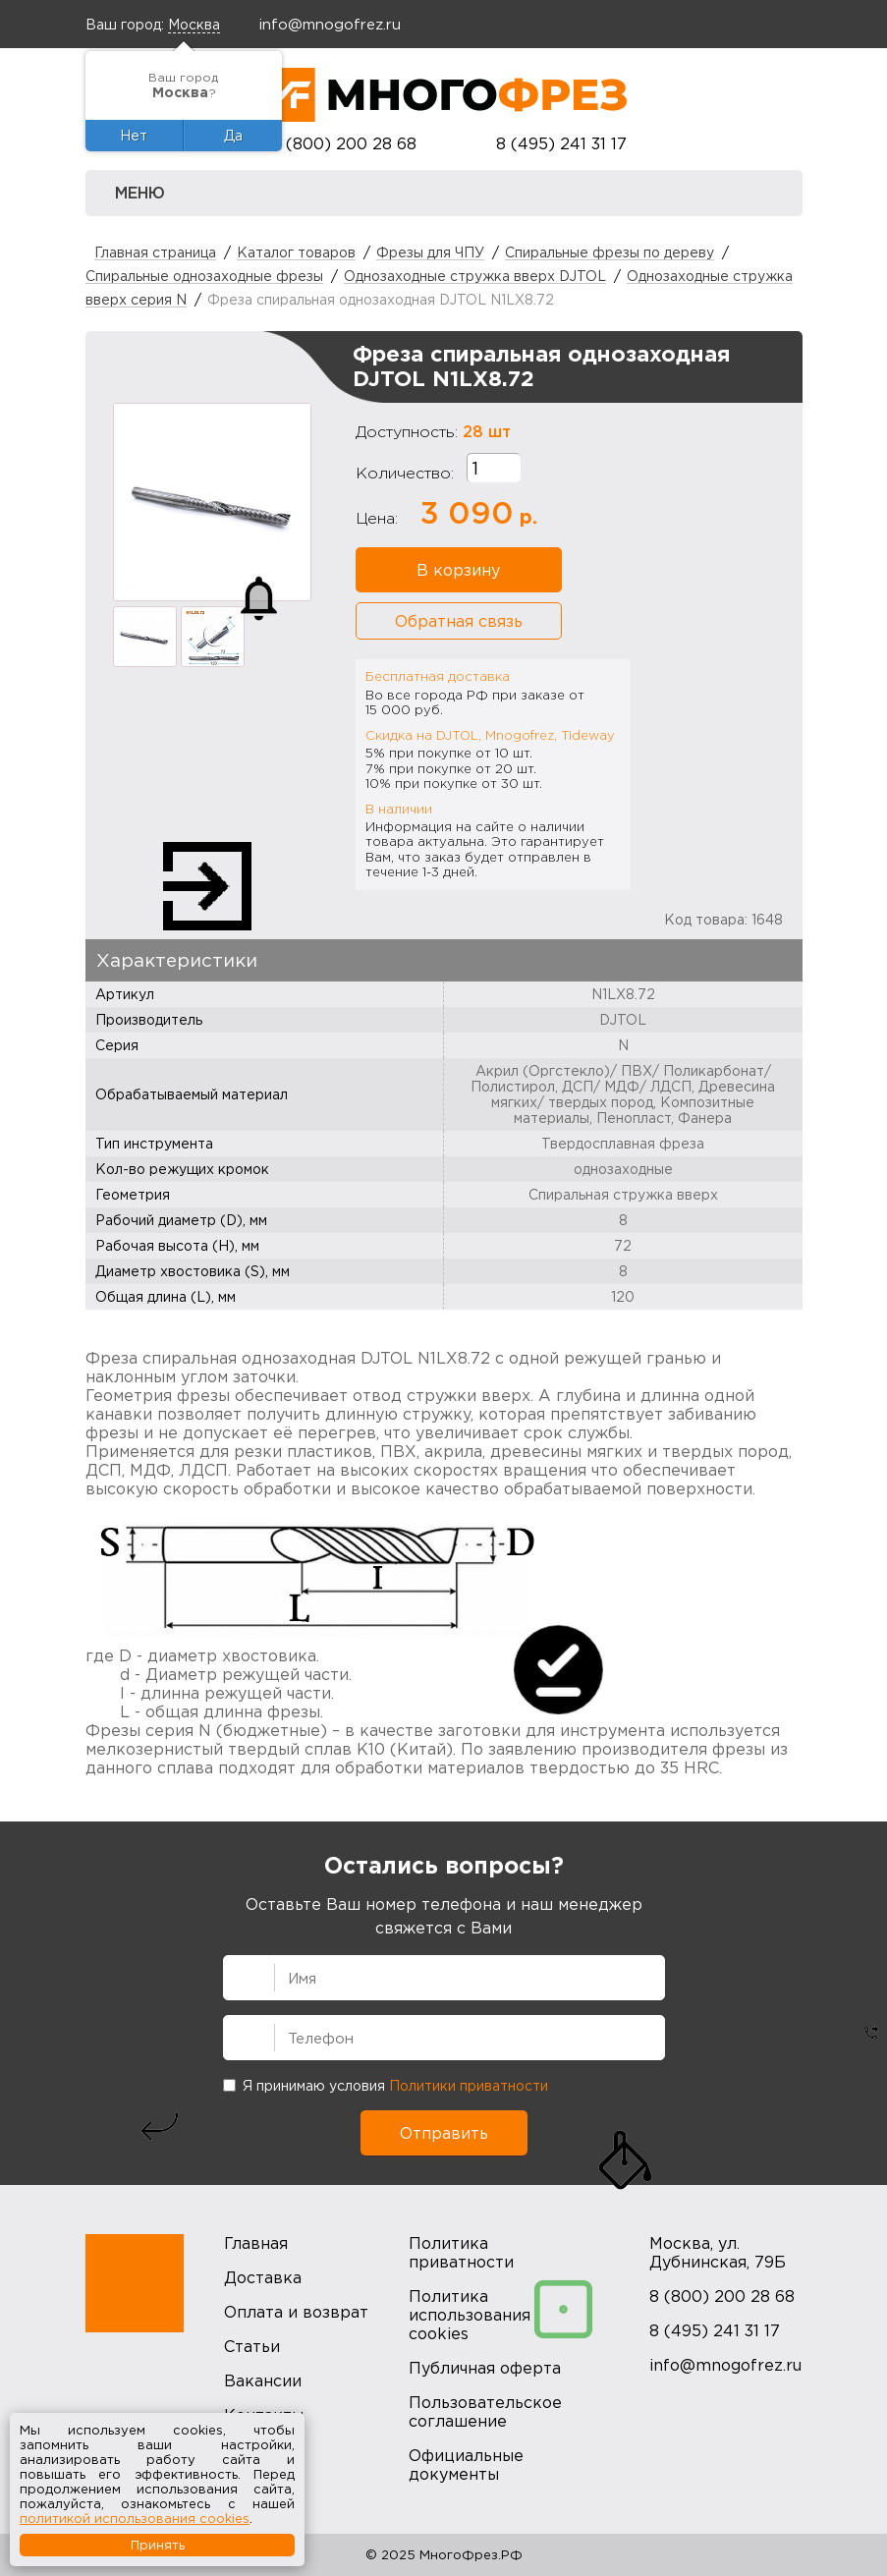 This screenshot has width=887, height=2576. I want to click on call forwarding is enabled, so click(870, 2033).